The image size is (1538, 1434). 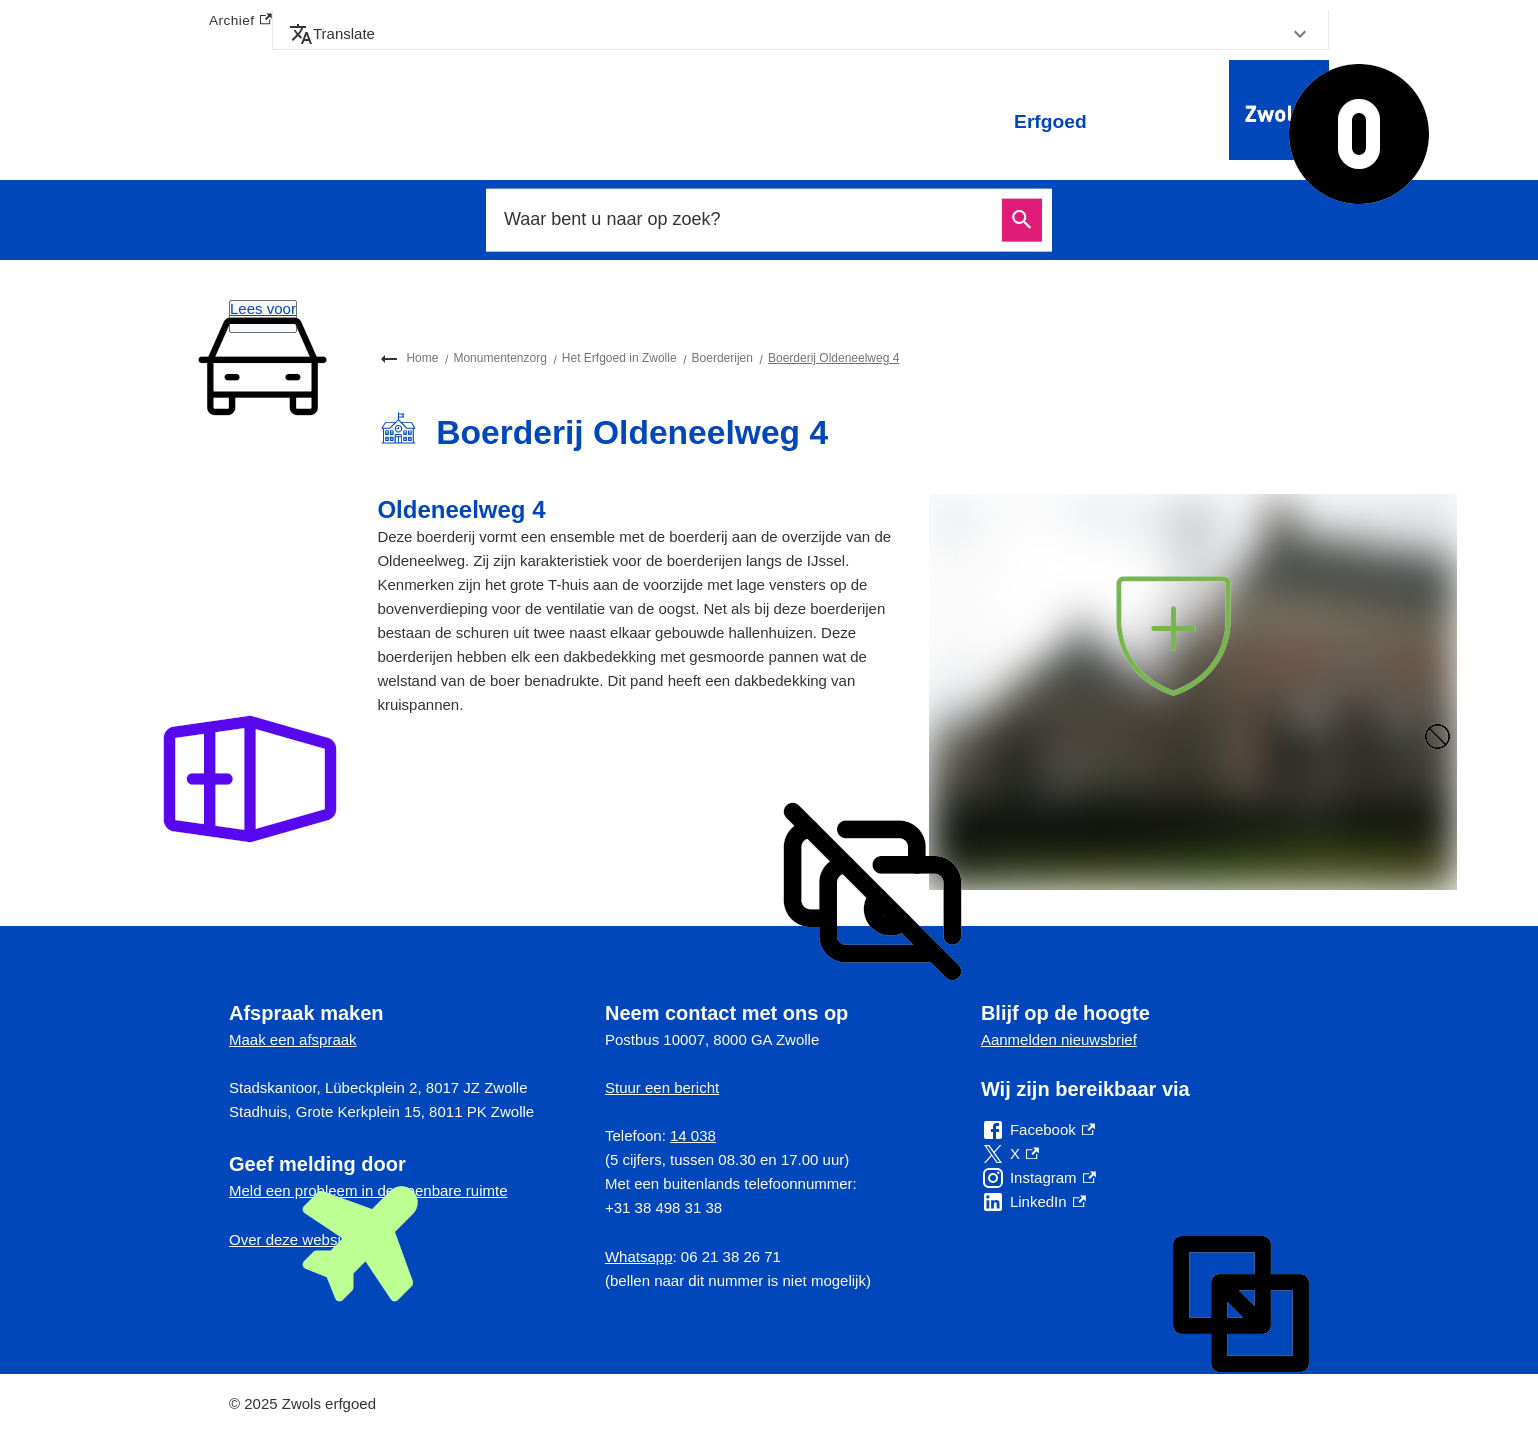 I want to click on indicates a blocked or prohibited action, so click(x=1437, y=736).